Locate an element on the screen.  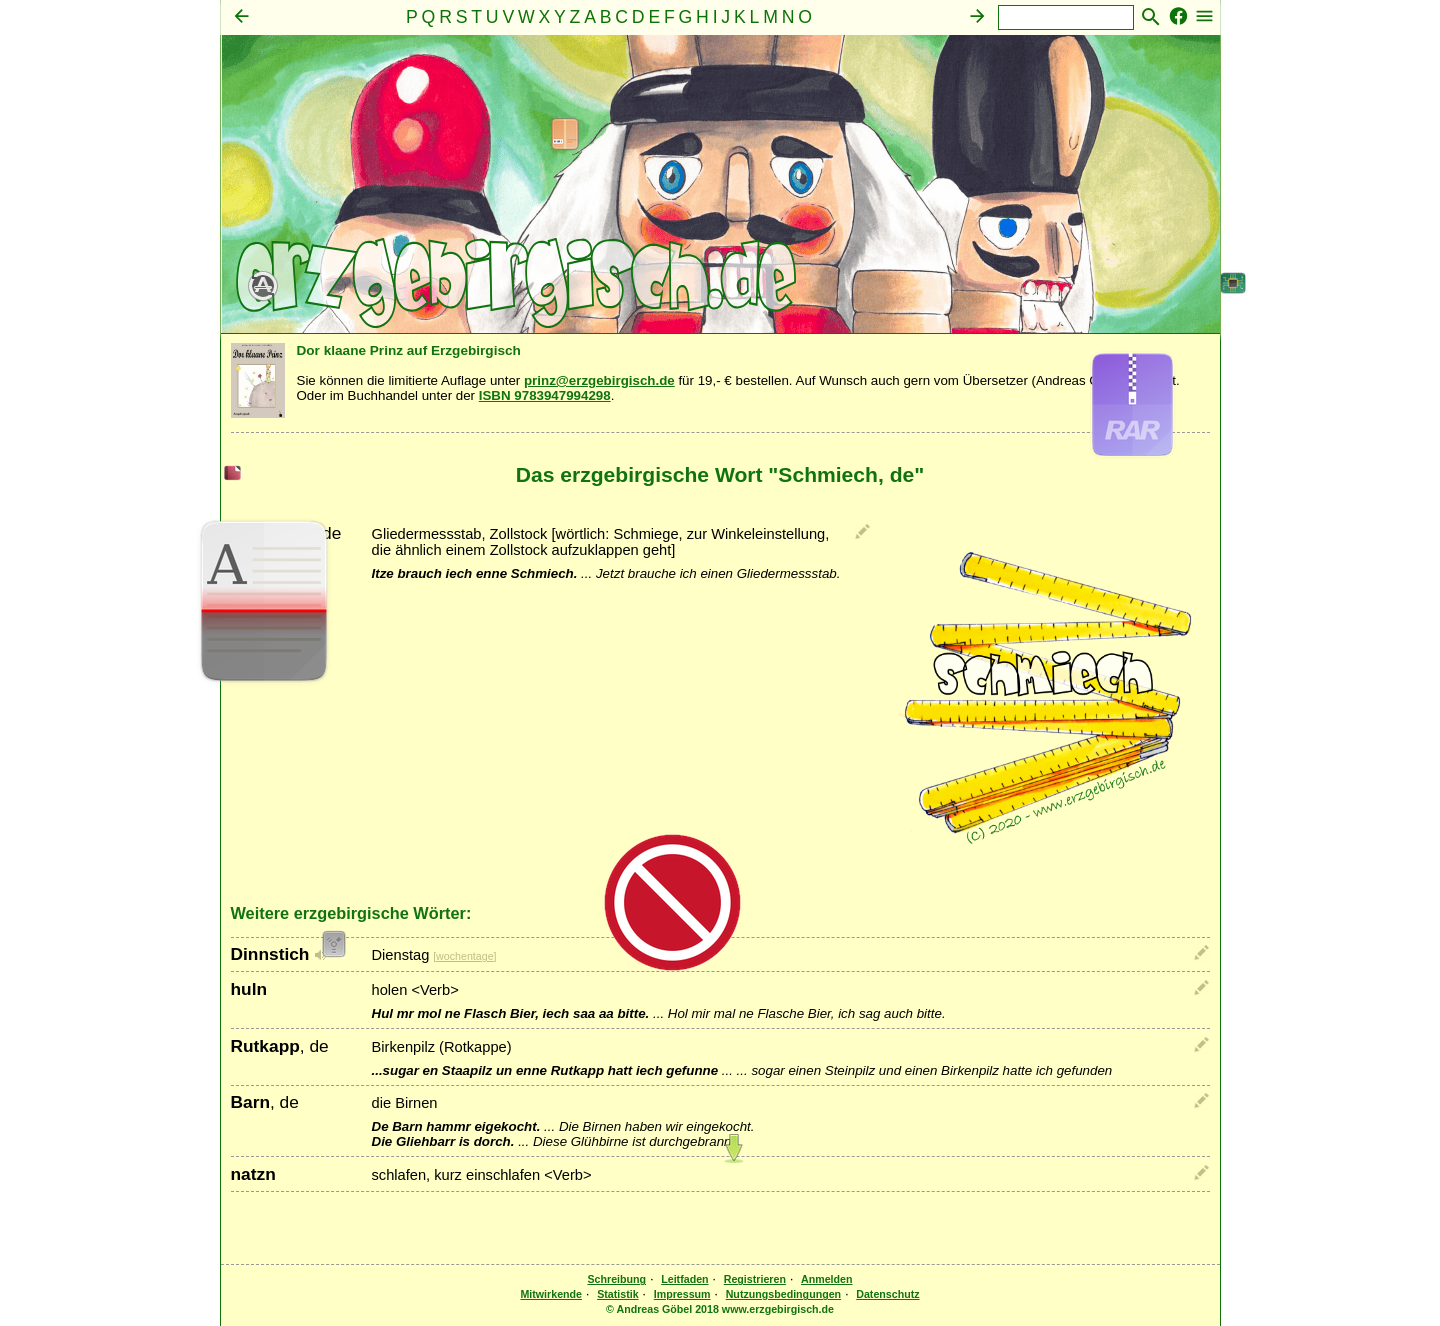
check for available system updates is located at coordinates (263, 286).